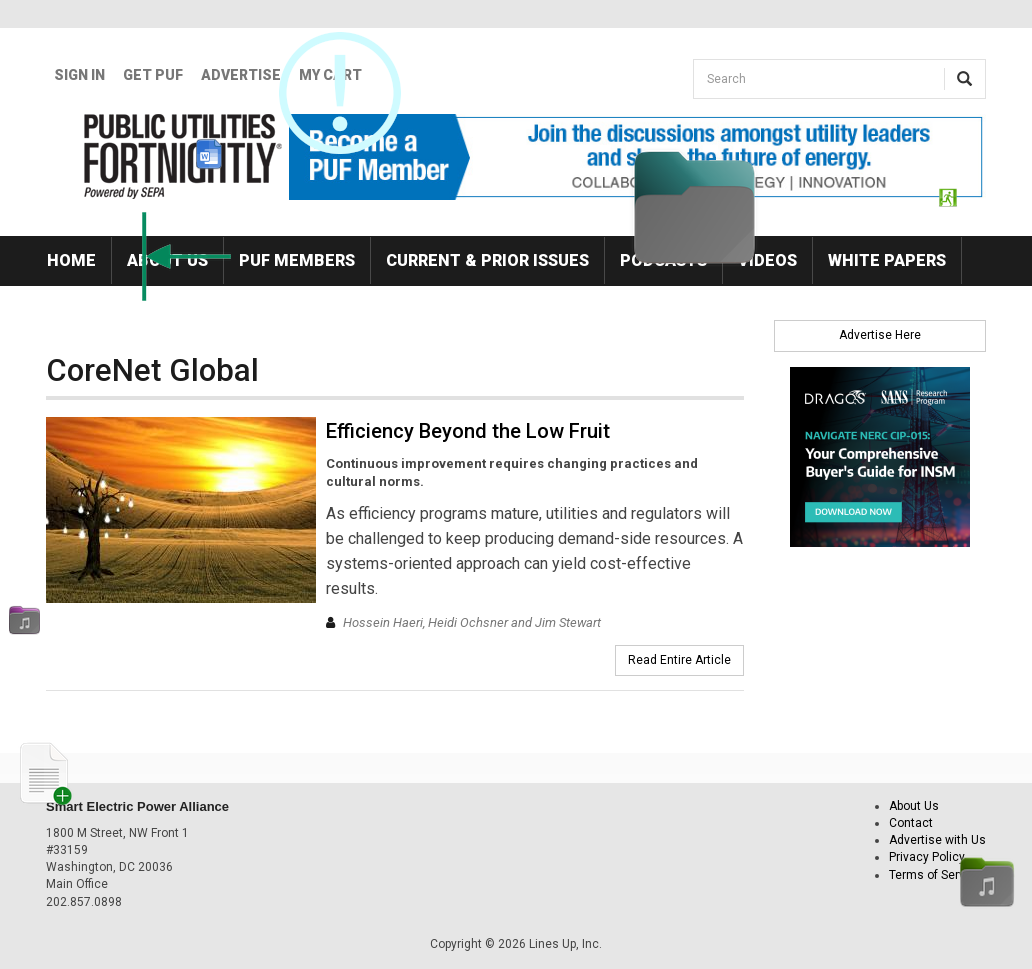  What do you see at coordinates (209, 154) in the screenshot?
I see `a Microsoft Word document file` at bounding box center [209, 154].